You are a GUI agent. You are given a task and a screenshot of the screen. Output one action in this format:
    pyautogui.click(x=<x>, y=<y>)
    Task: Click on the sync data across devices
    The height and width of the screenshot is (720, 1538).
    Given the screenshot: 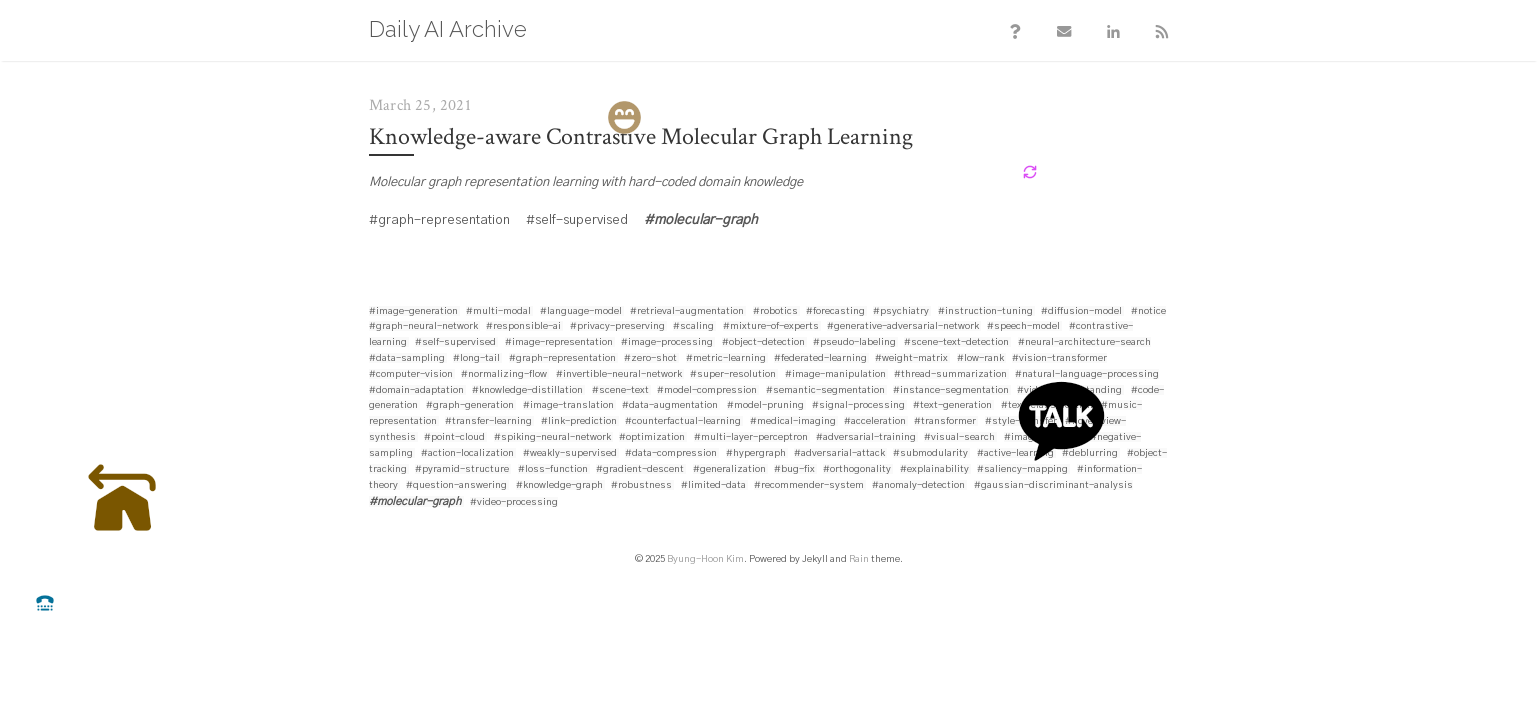 What is the action you would take?
    pyautogui.click(x=1030, y=172)
    